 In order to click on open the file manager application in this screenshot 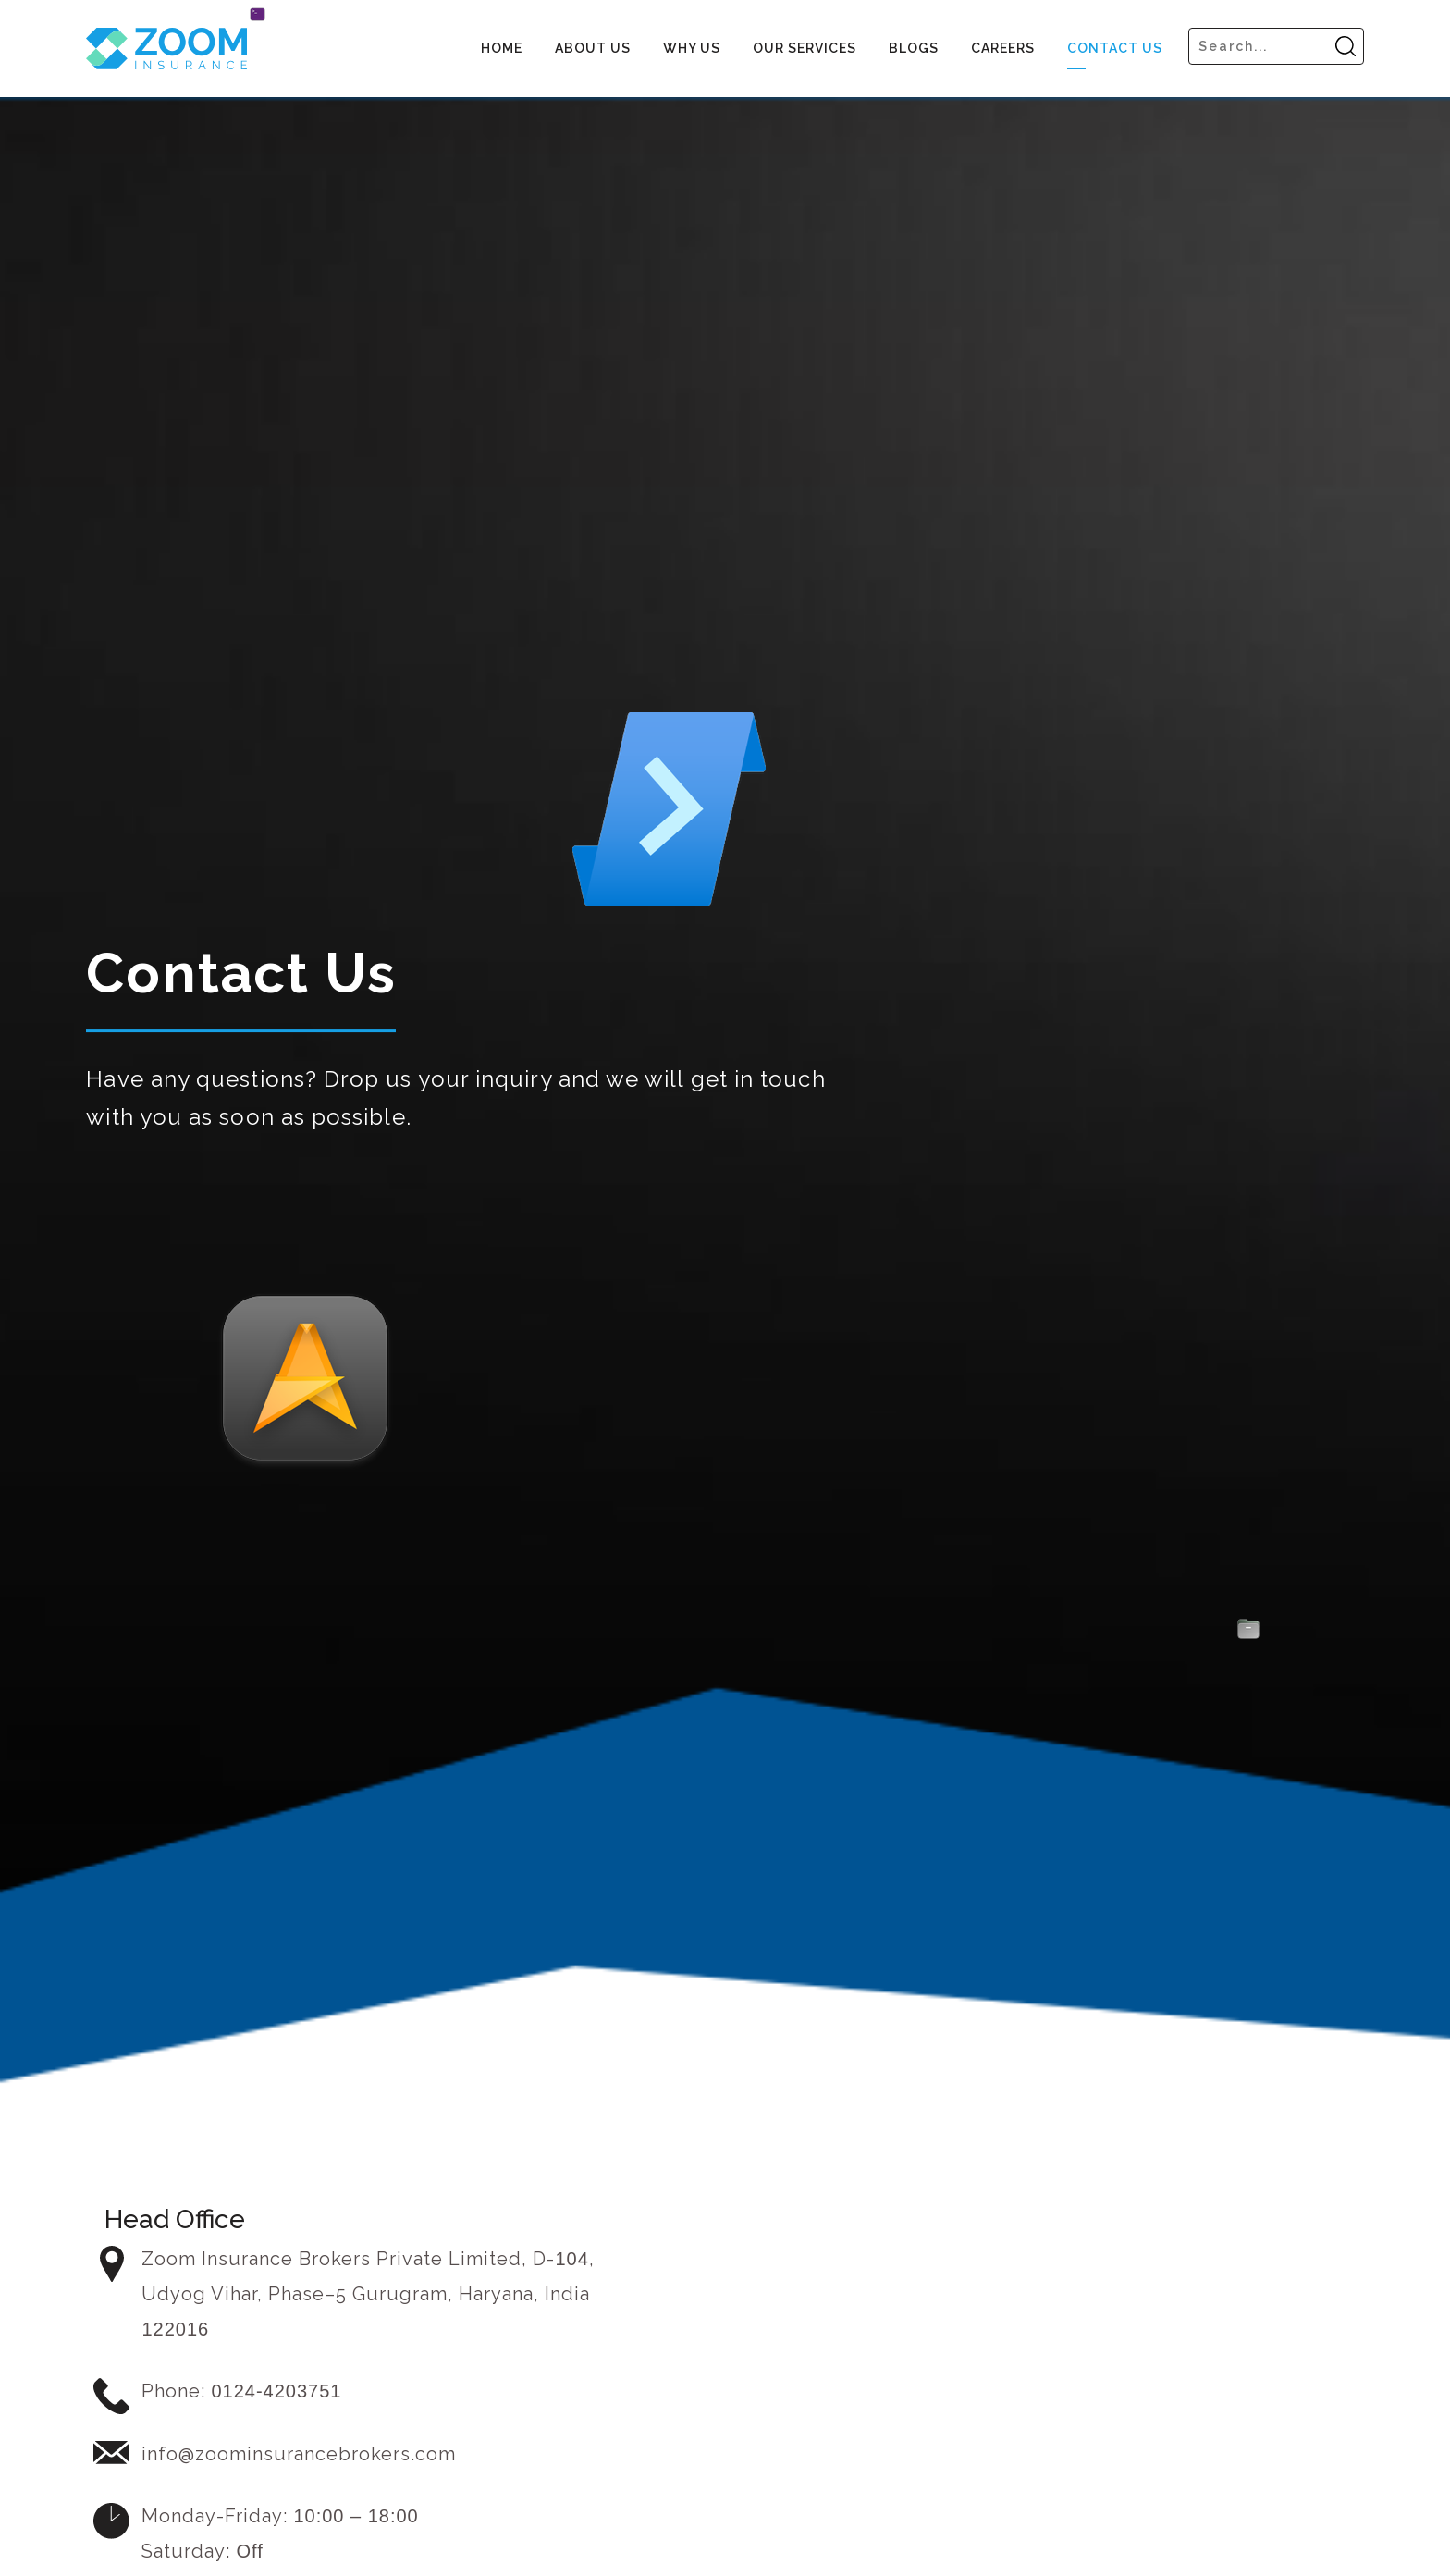, I will do `click(1248, 1629)`.